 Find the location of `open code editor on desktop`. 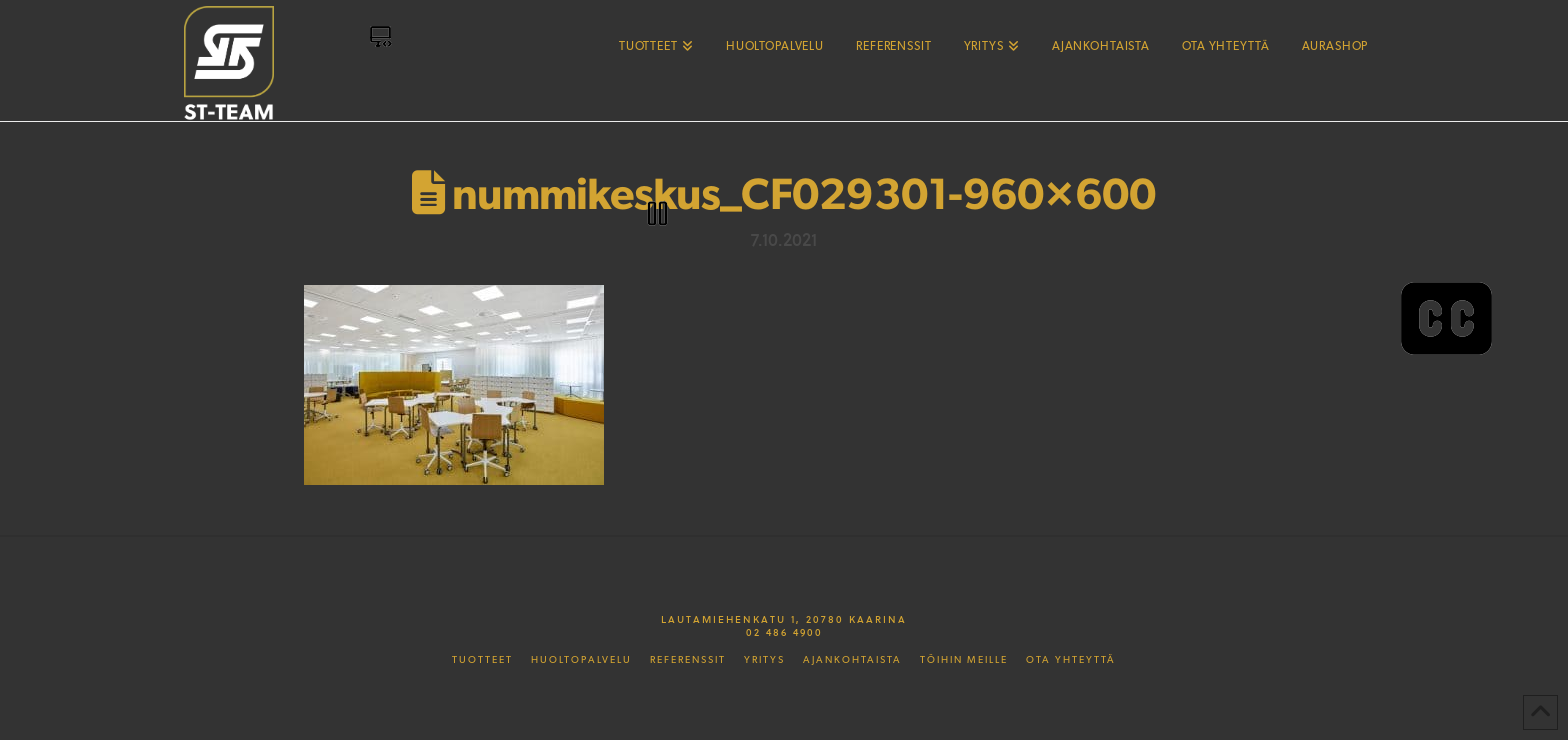

open code editor on desktop is located at coordinates (380, 36).